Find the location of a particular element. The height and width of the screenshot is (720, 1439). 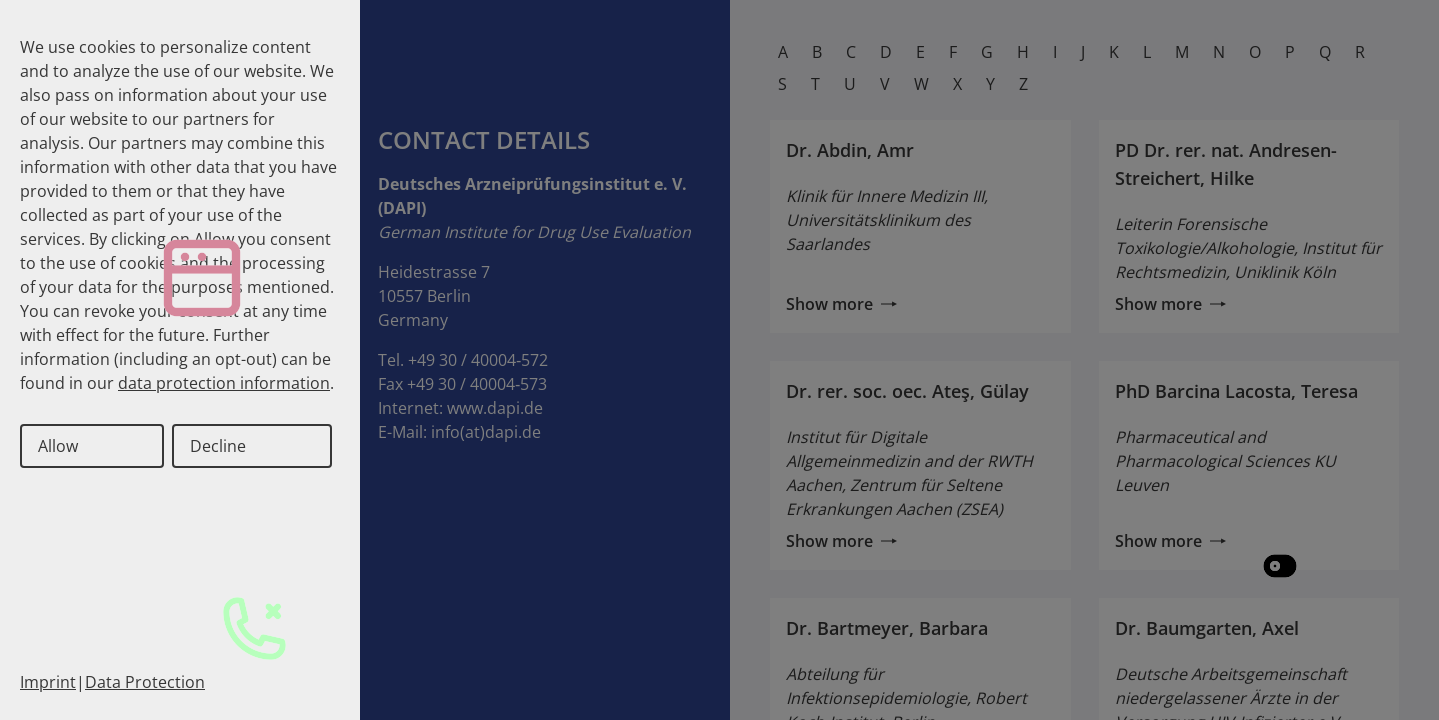

indicates a missed phone call is located at coordinates (254, 628).